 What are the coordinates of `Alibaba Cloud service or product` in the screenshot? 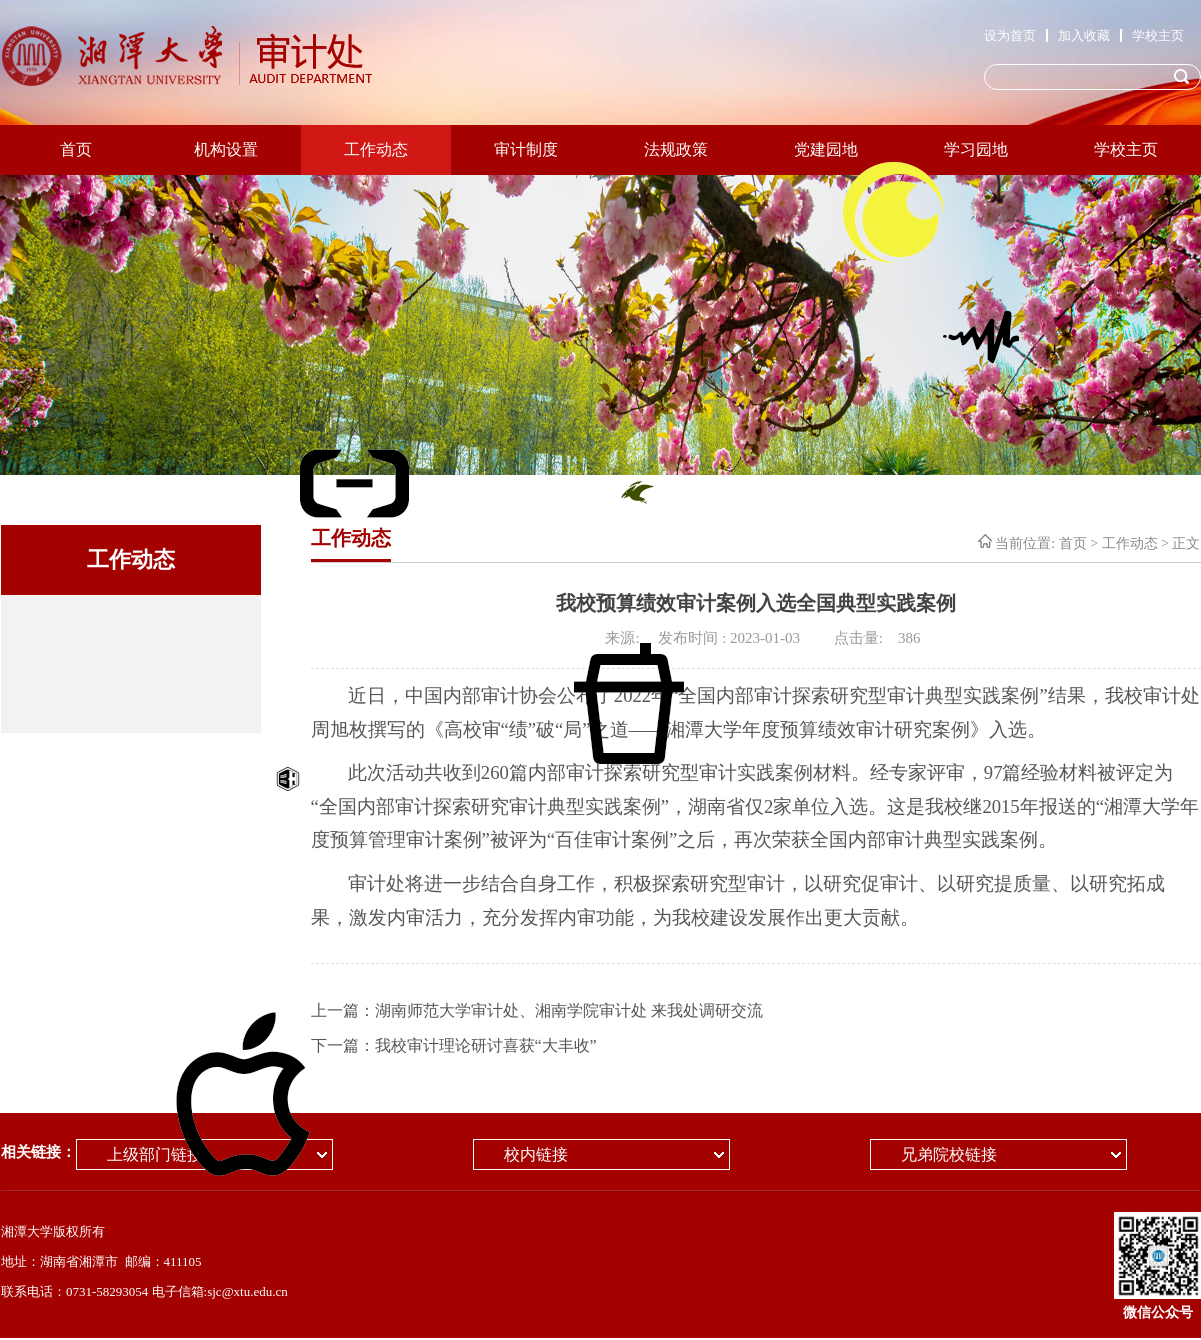 It's located at (354, 483).